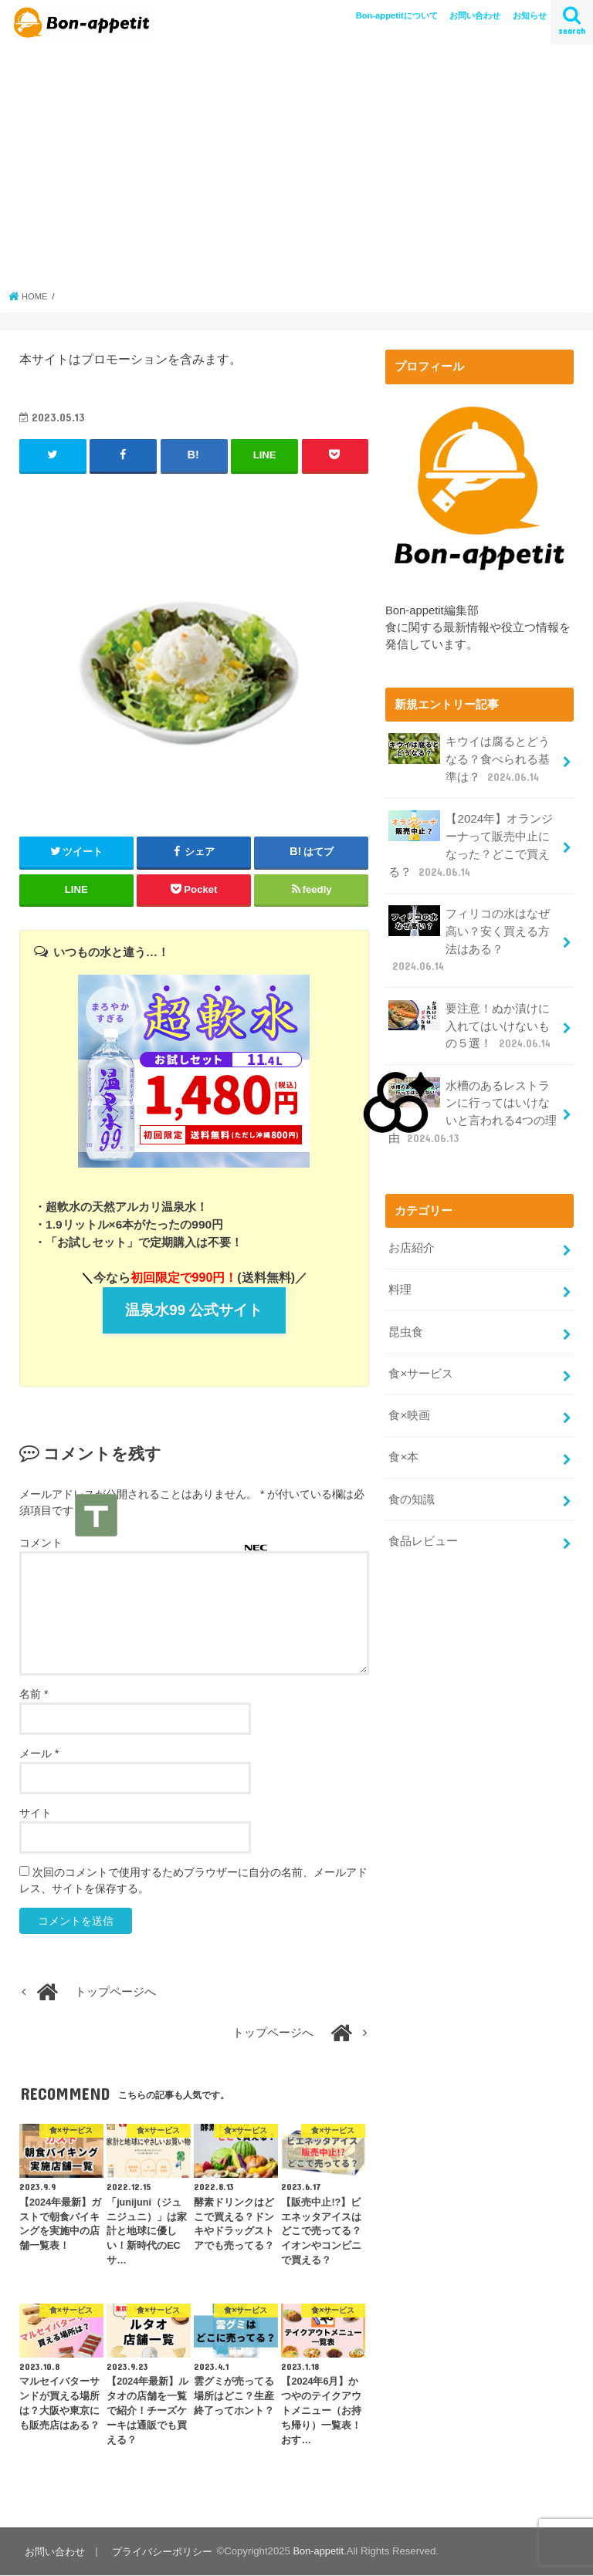  Describe the element at coordinates (256, 1547) in the screenshot. I see `NEC corporation brand logo` at that location.